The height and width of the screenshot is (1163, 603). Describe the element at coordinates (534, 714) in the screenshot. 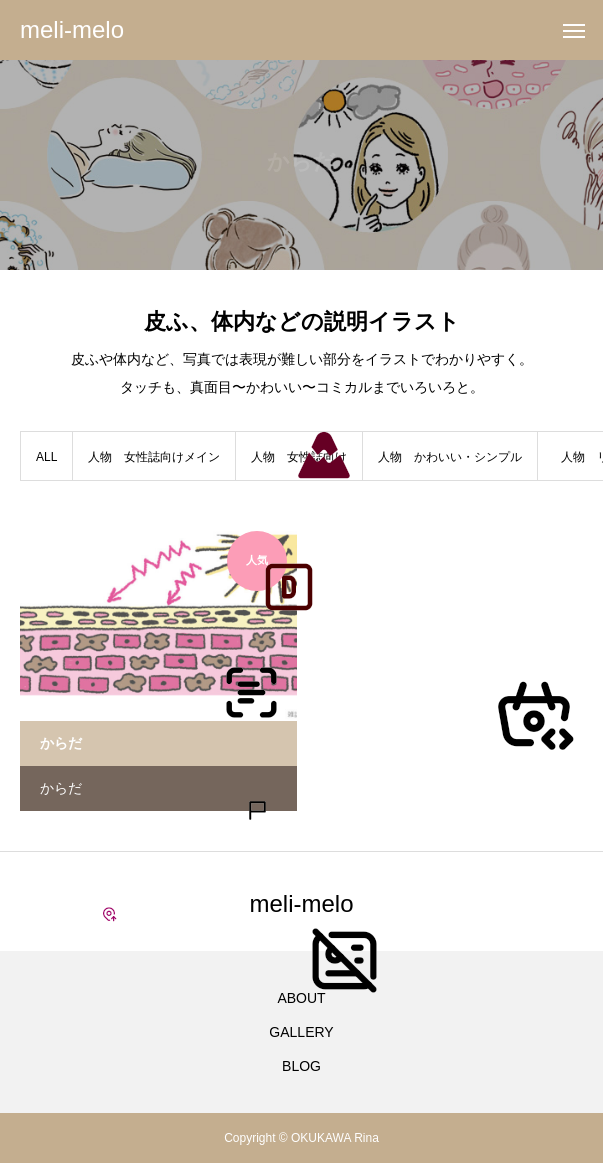

I see `access shopping cart API or developer settings` at that location.